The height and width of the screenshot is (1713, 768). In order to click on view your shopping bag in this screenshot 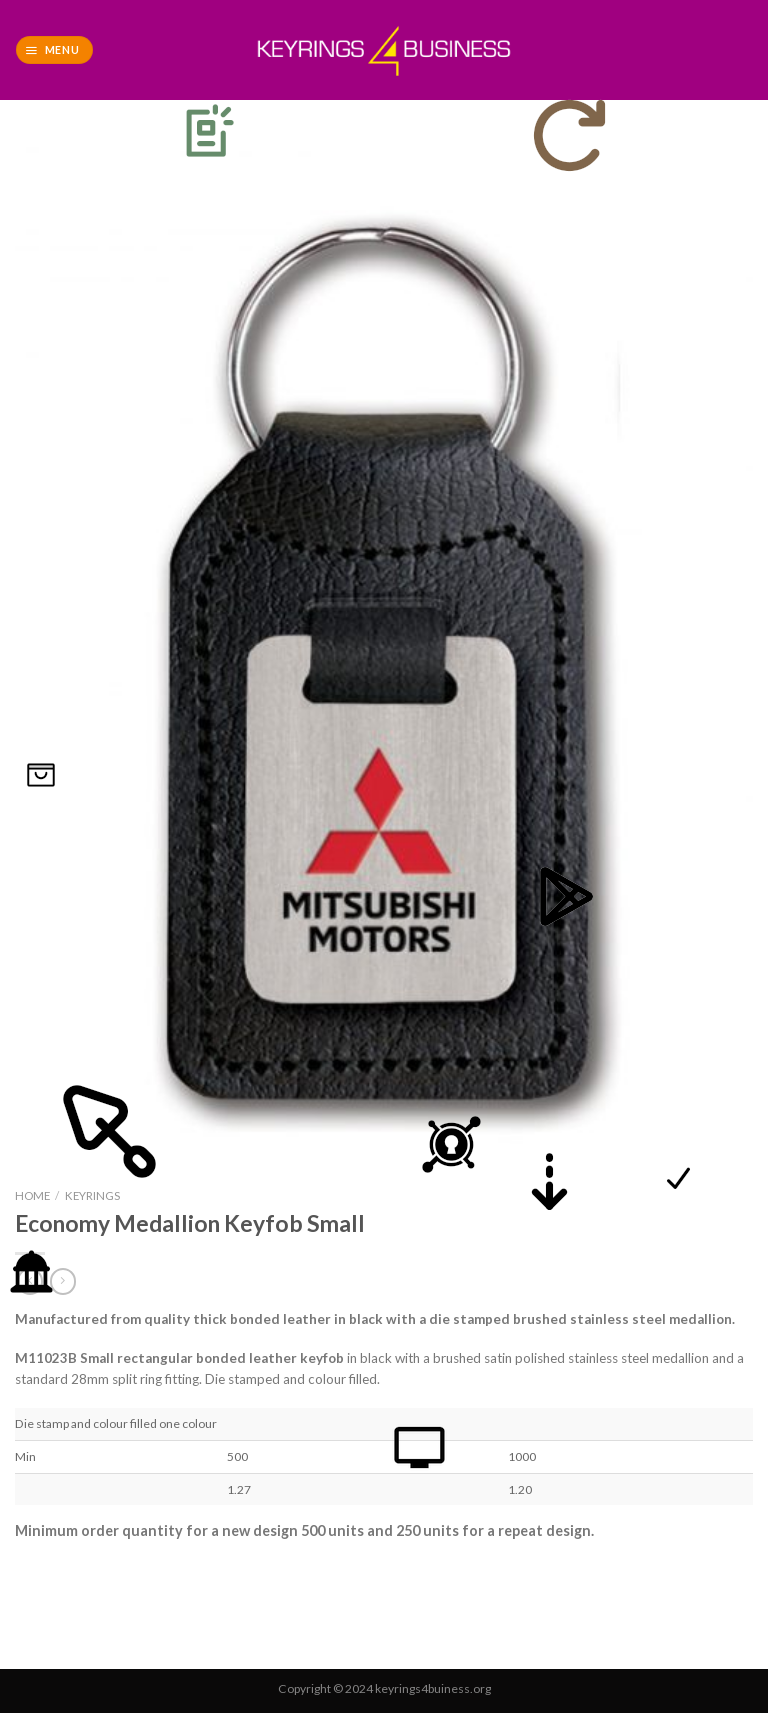, I will do `click(41, 775)`.